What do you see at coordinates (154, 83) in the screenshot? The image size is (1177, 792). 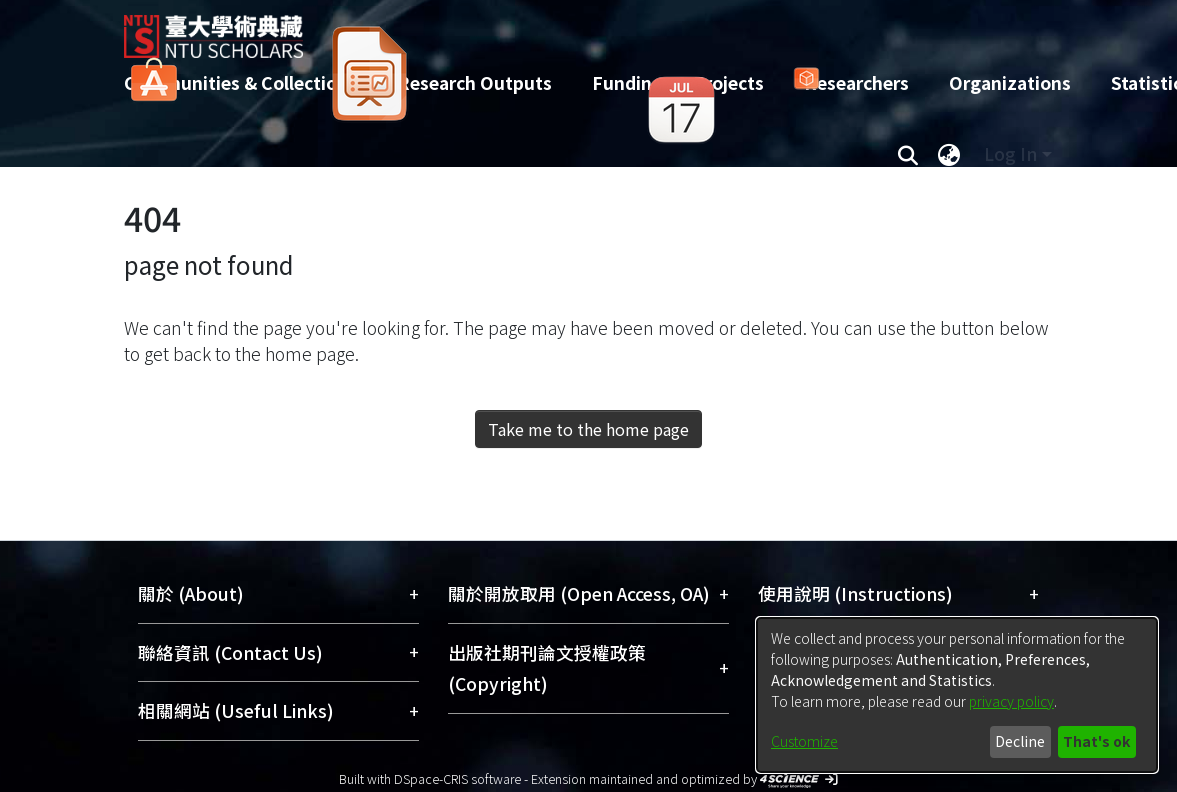 I see `open the ubuntu software center` at bounding box center [154, 83].